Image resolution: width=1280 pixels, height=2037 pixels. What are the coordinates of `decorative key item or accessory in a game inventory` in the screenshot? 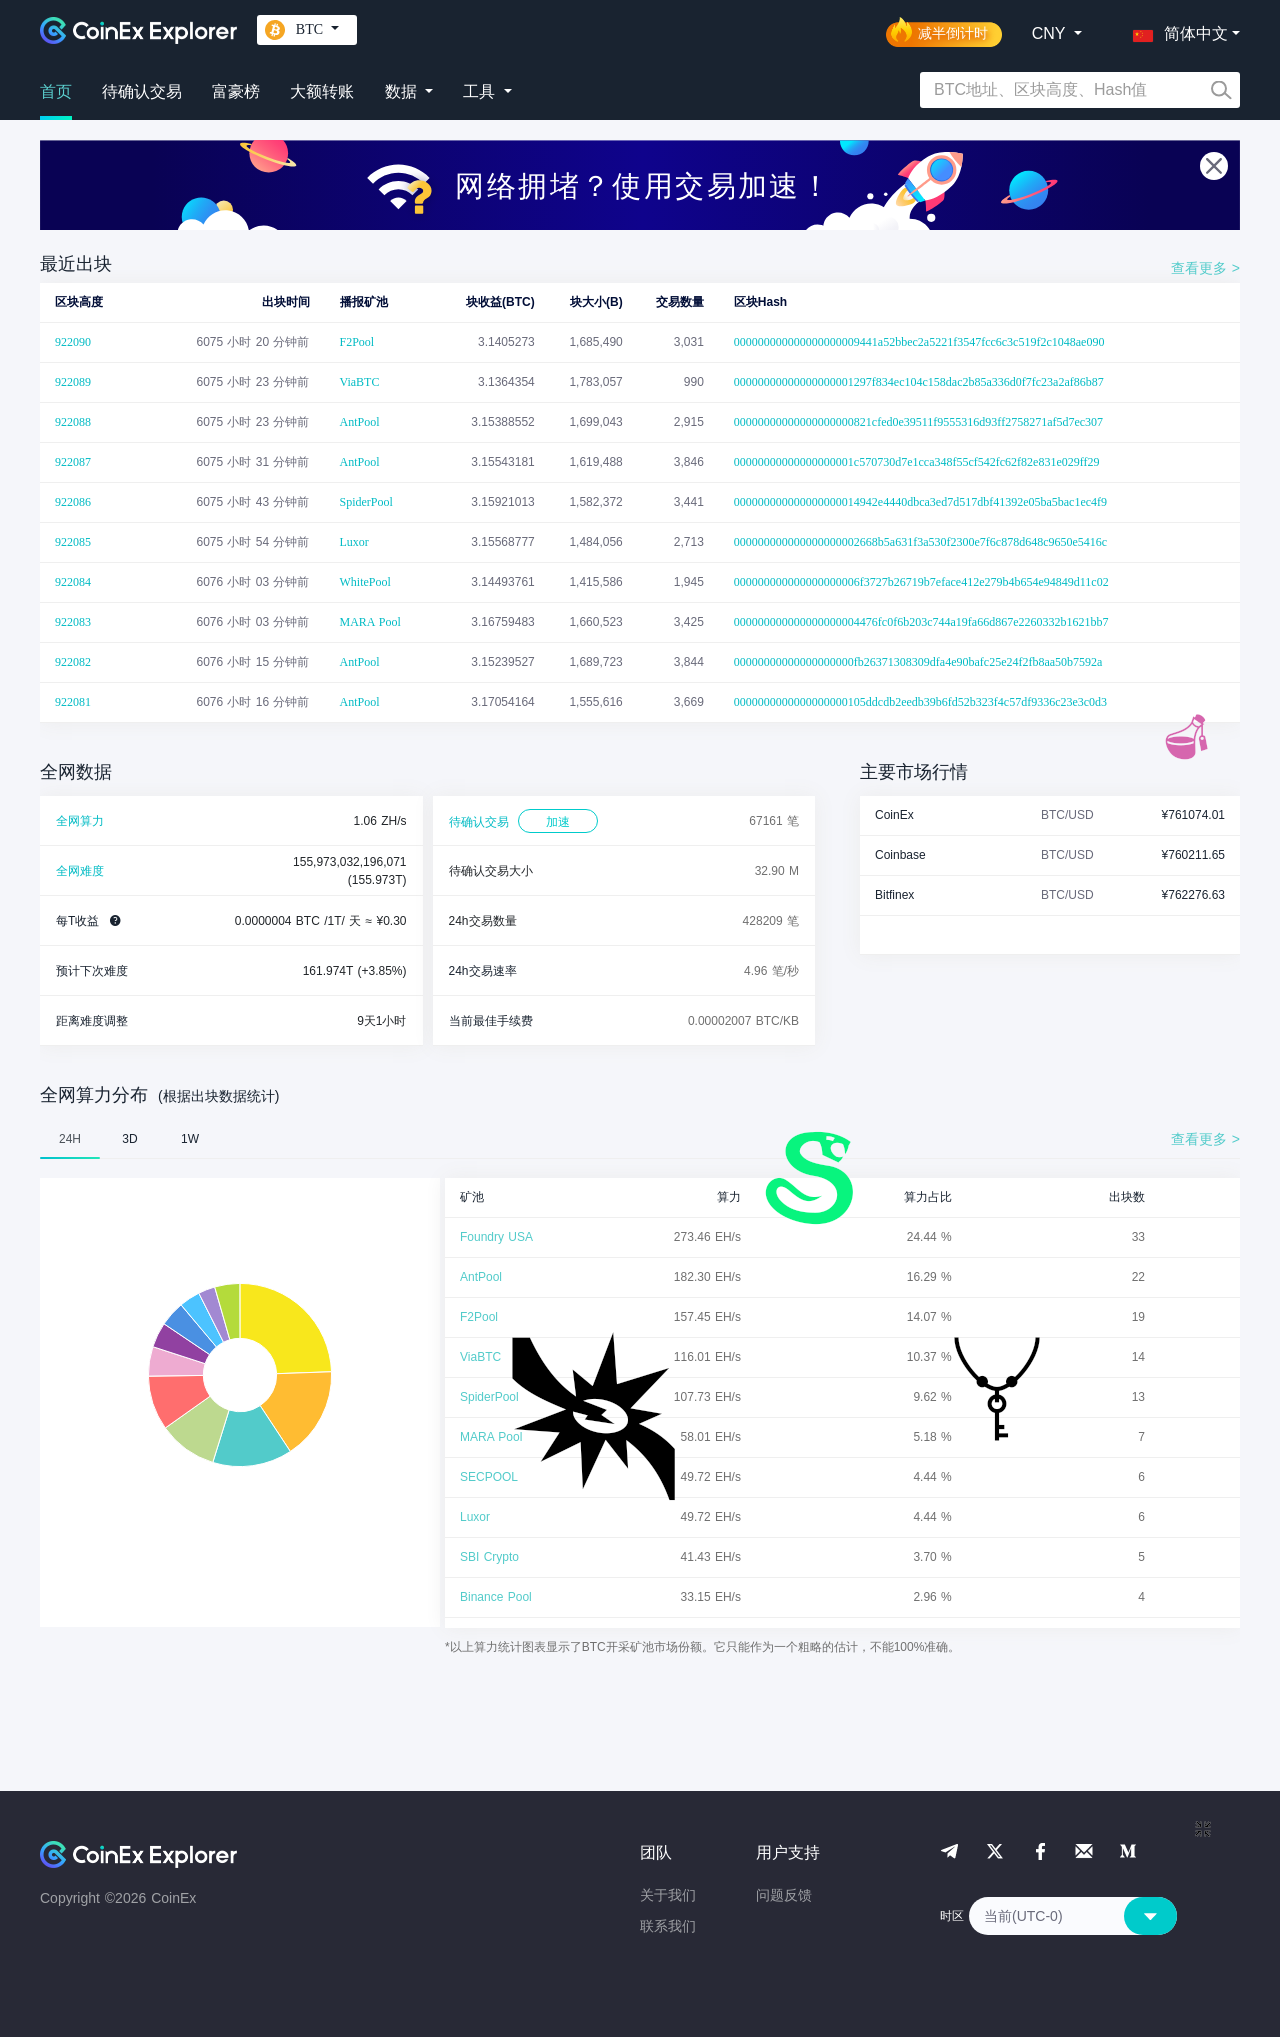 It's located at (997, 1389).